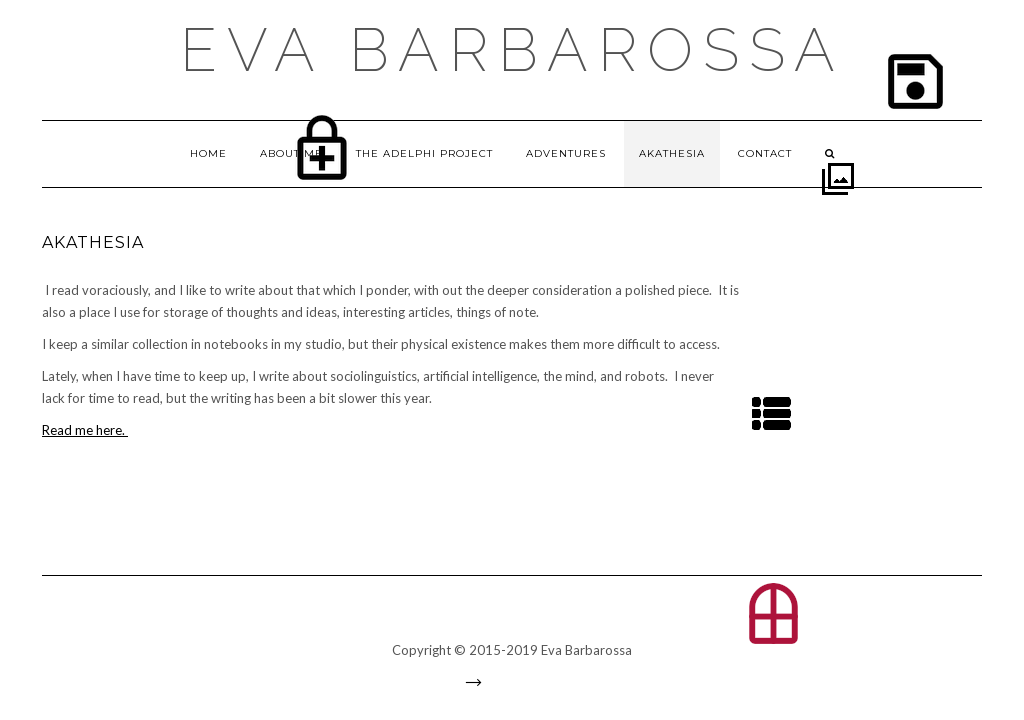 This screenshot has height=720, width=1024. Describe the element at coordinates (915, 81) in the screenshot. I see `save current file or document` at that location.